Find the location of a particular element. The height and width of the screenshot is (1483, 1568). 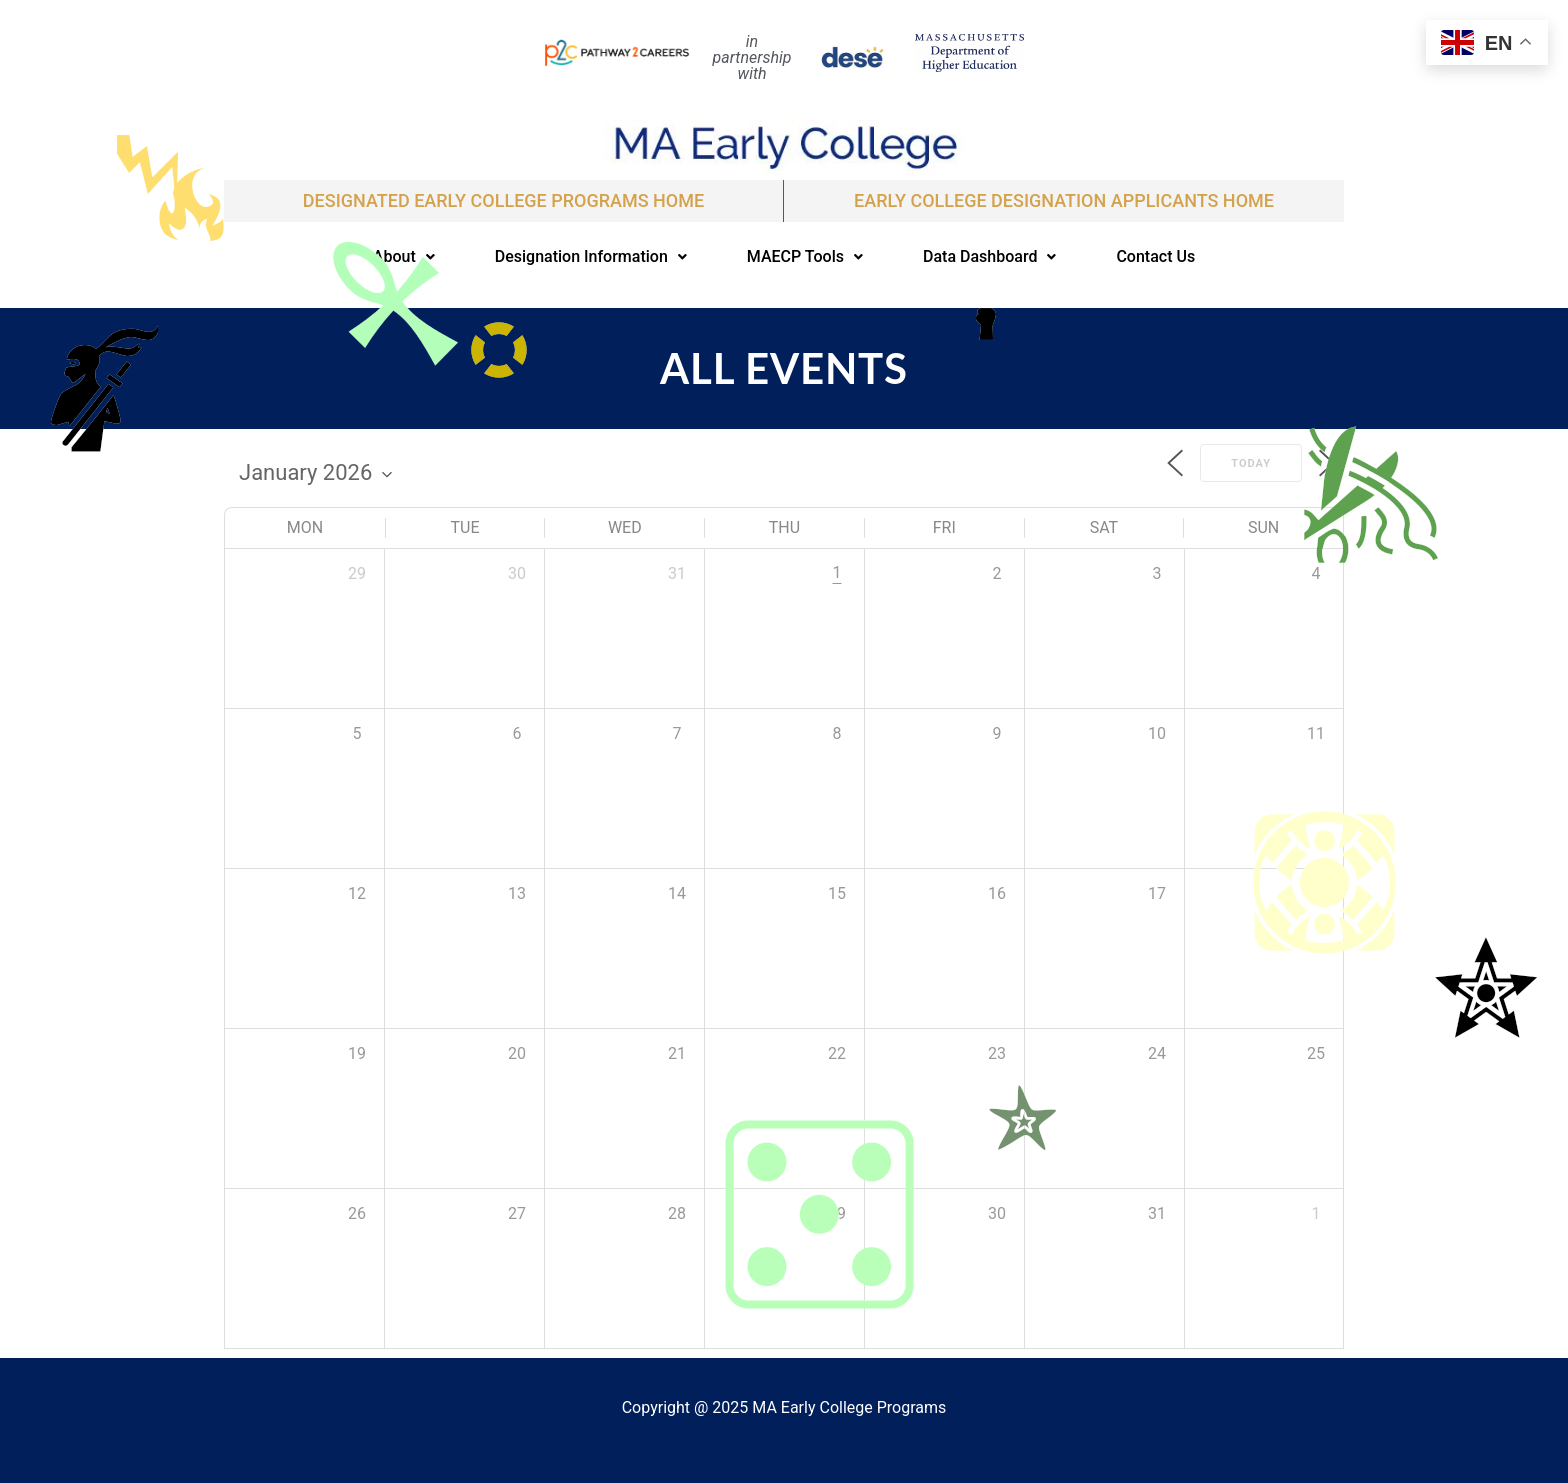

level up or rank promotion indicator is located at coordinates (1486, 988).